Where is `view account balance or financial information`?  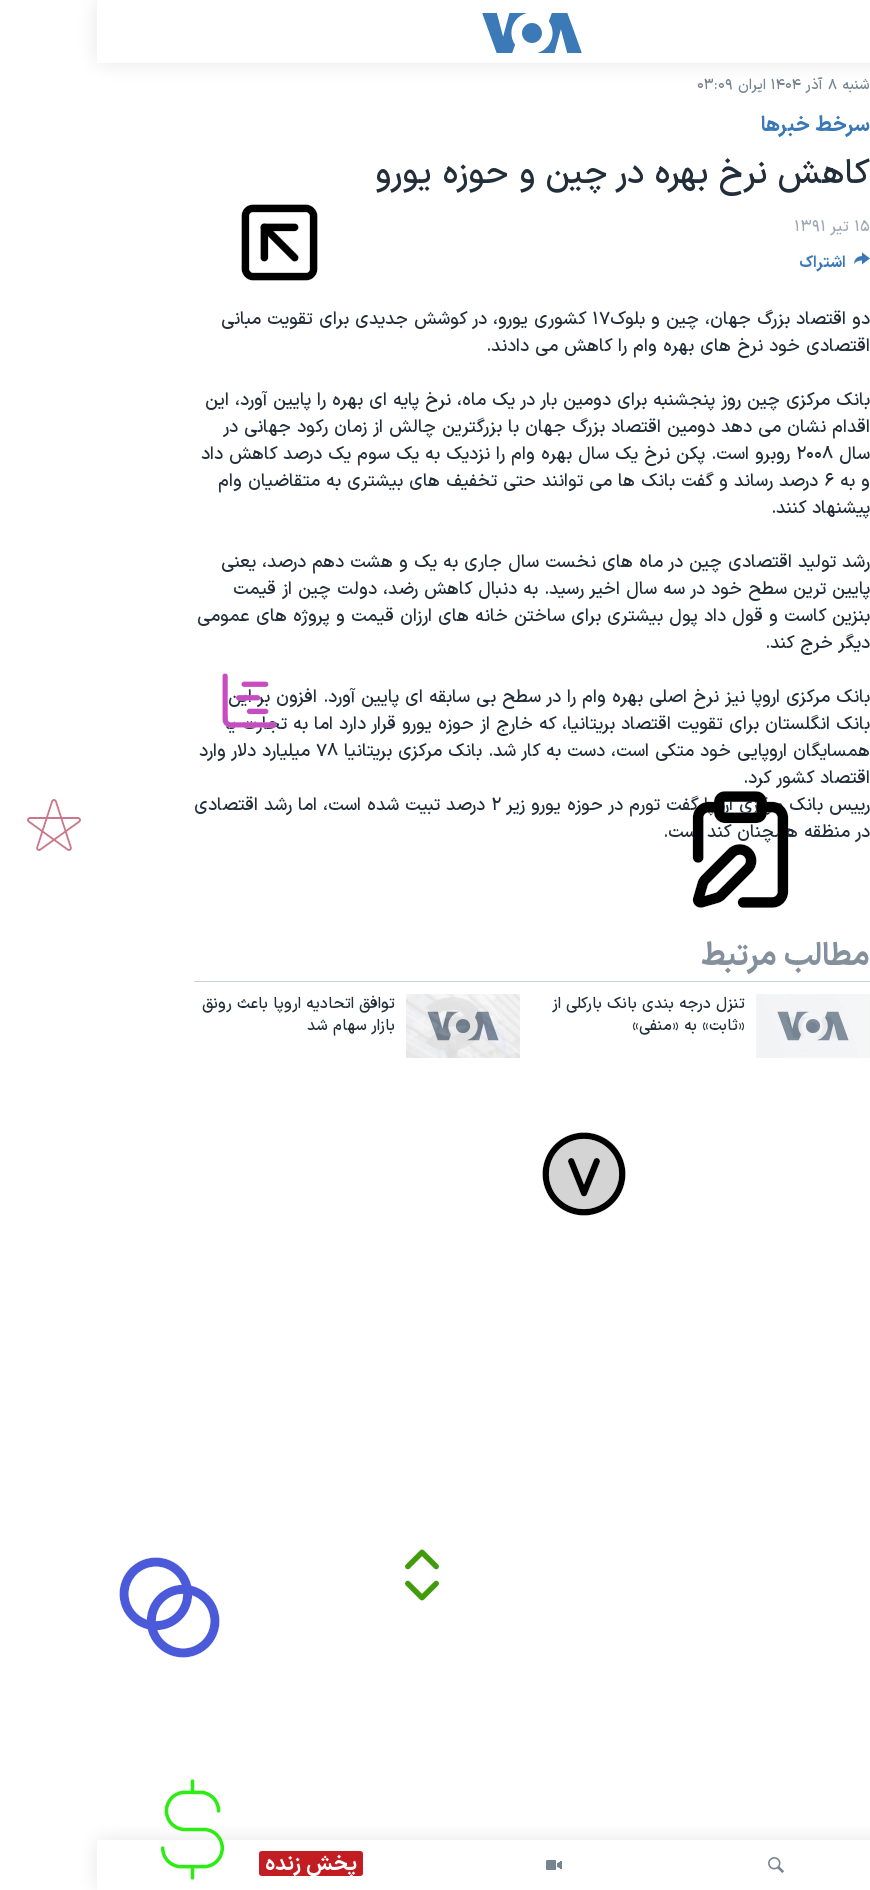 view account balance or financial information is located at coordinates (192, 1829).